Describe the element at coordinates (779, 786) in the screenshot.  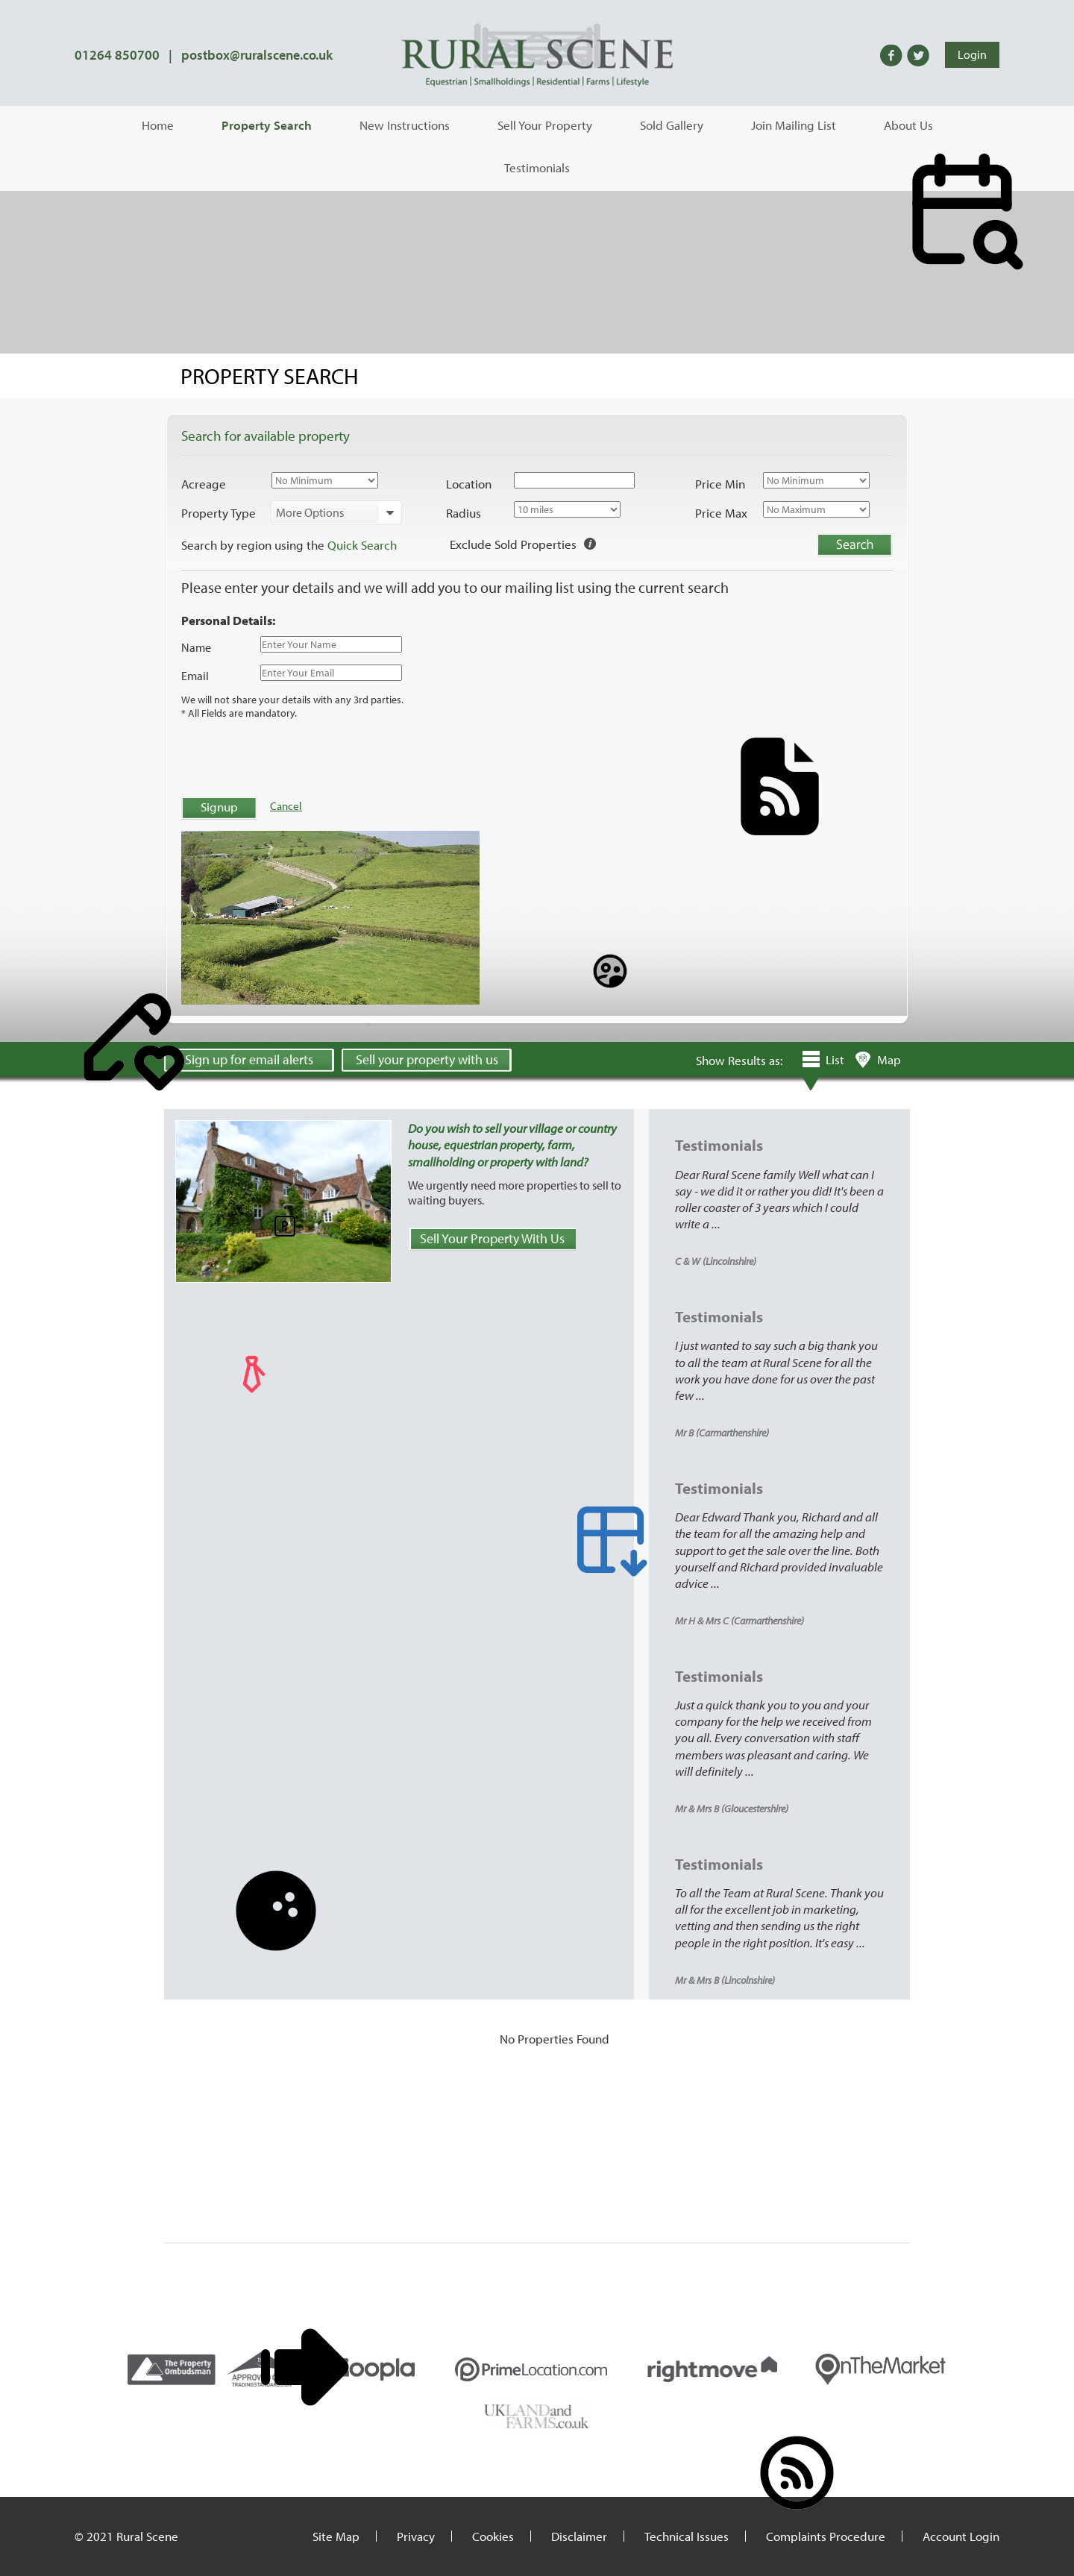
I see `access RSS feed file` at that location.